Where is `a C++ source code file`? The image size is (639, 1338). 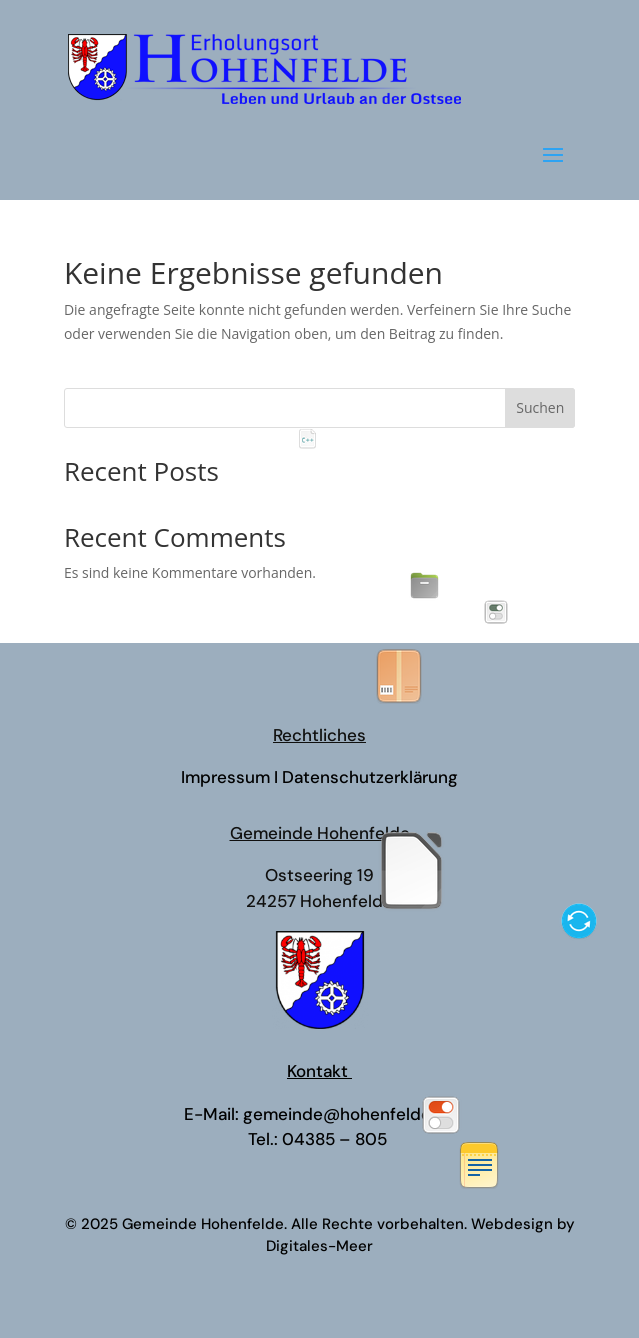
a C++ source code file is located at coordinates (307, 438).